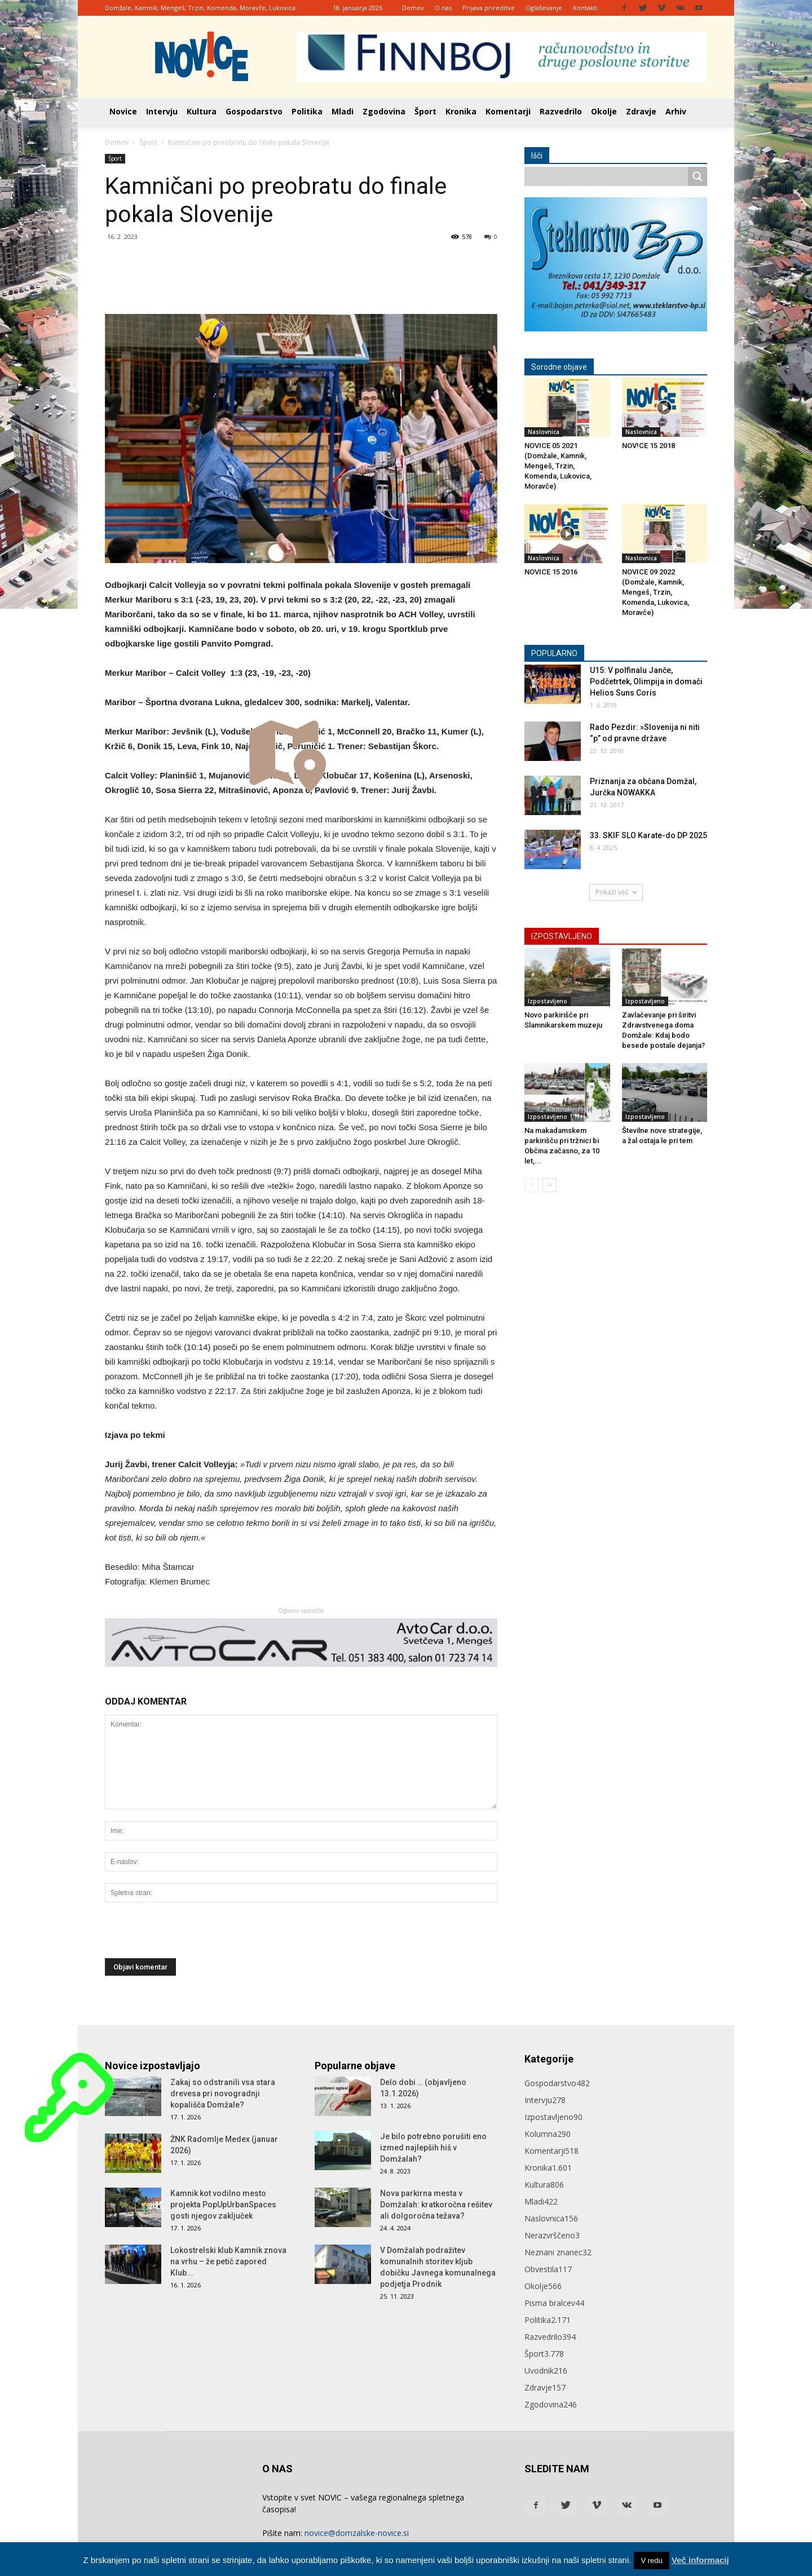 The width and height of the screenshot is (812, 2576). I want to click on access security or authentication settings, so click(69, 2097).